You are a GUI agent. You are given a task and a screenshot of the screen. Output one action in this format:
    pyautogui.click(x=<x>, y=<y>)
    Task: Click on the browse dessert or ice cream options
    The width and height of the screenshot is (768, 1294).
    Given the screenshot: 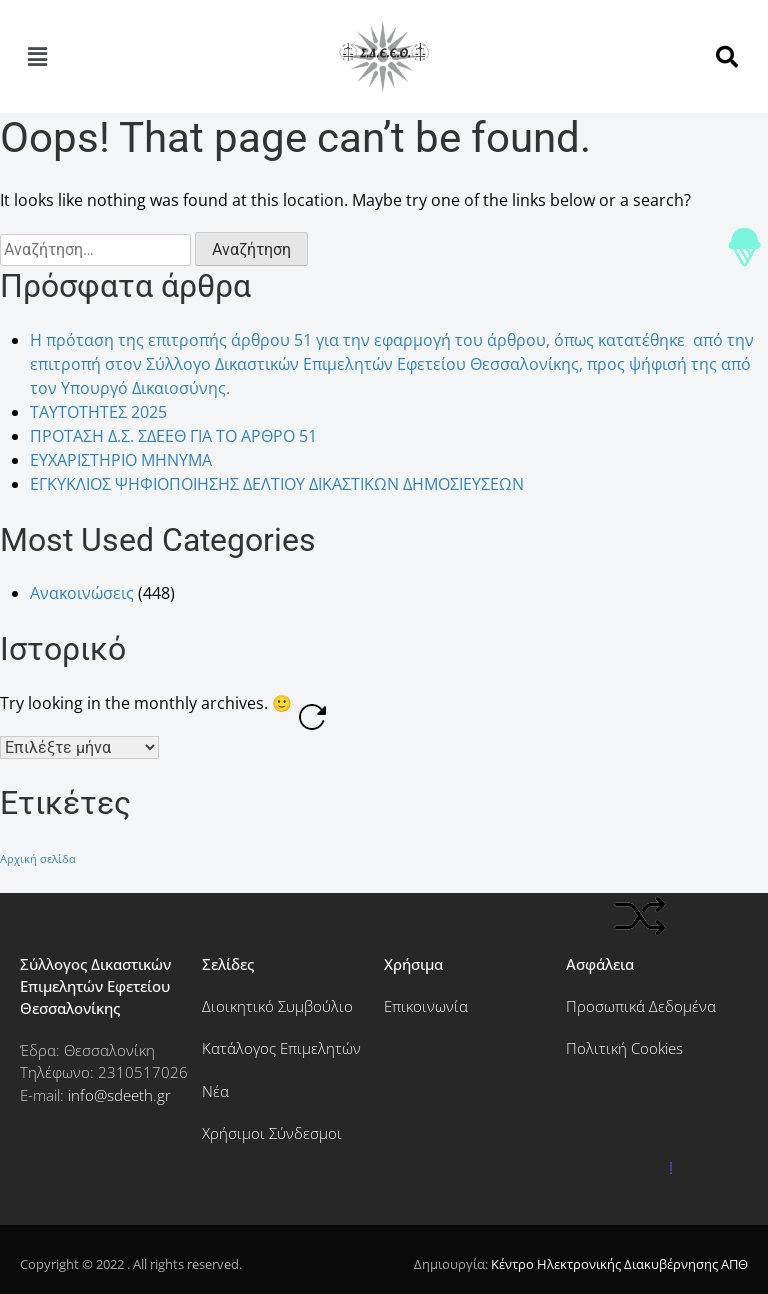 What is the action you would take?
    pyautogui.click(x=744, y=246)
    